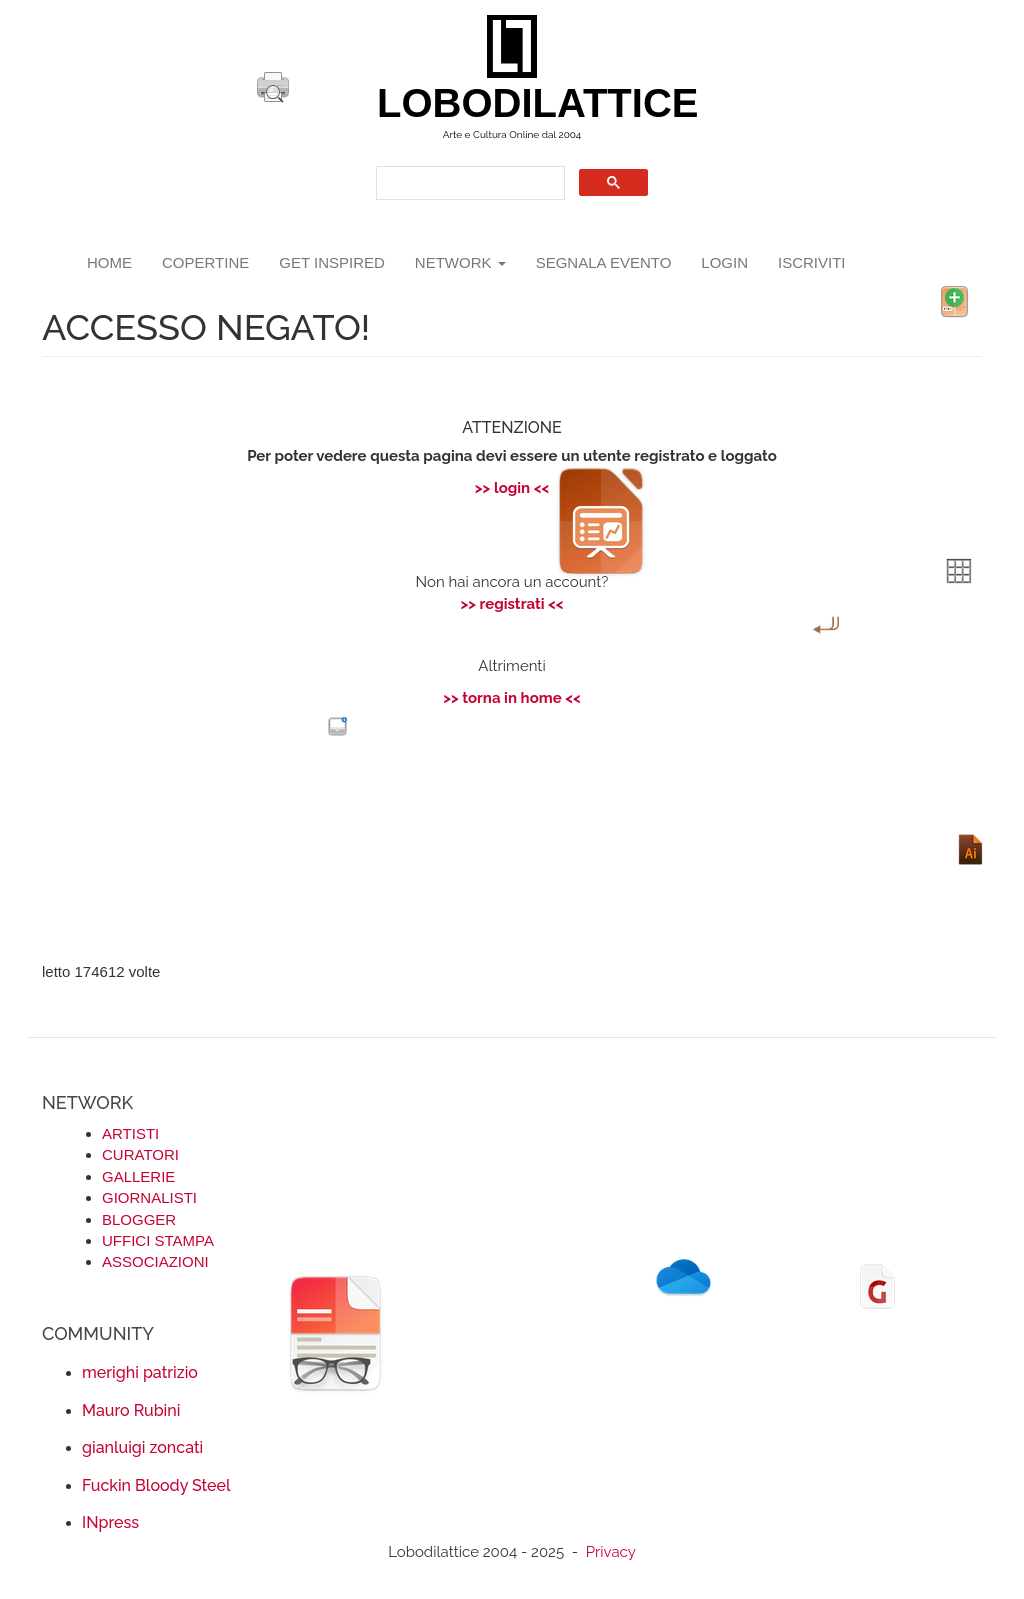 The width and height of the screenshot is (1024, 1599). I want to click on add or install a new software package, so click(954, 301).